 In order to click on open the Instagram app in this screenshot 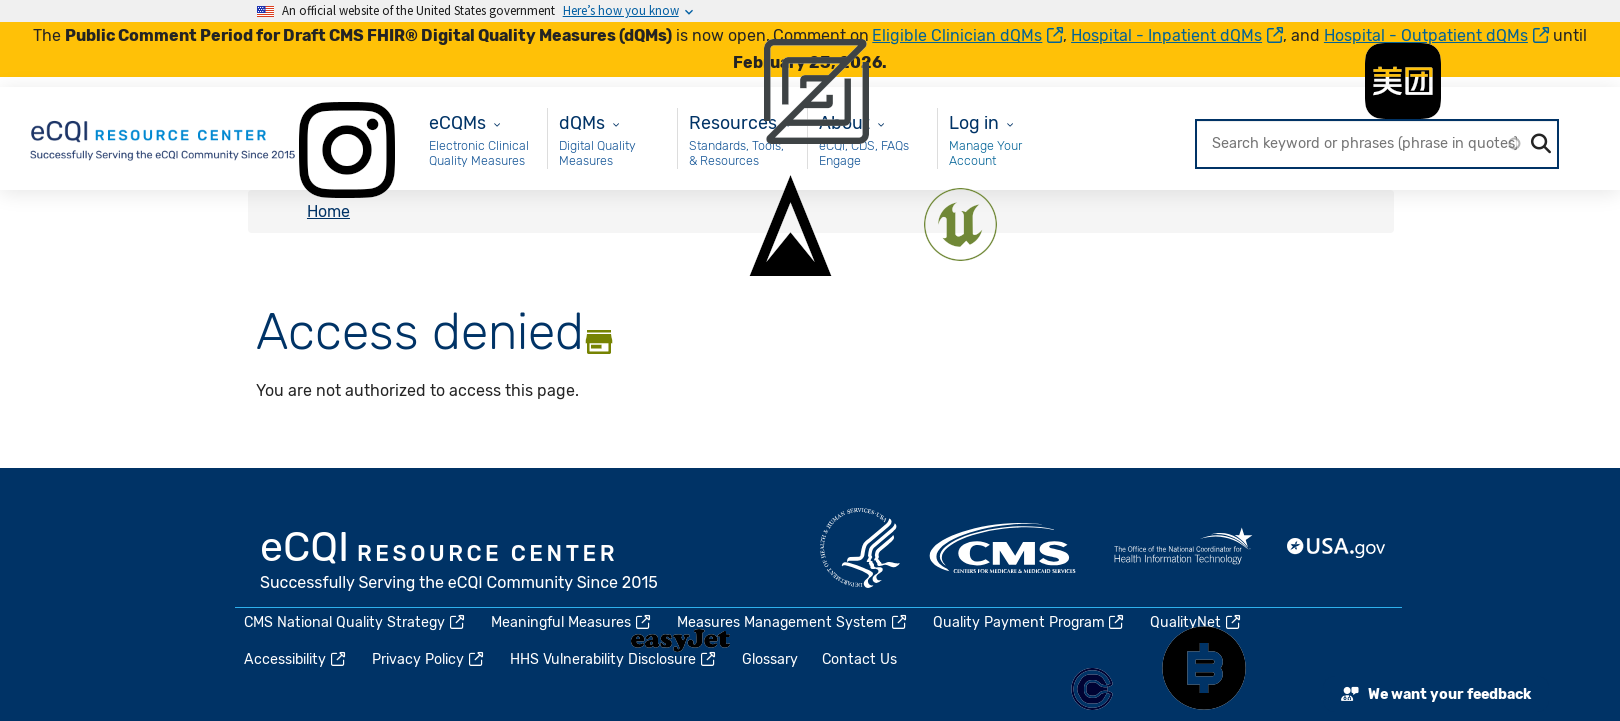, I will do `click(347, 150)`.